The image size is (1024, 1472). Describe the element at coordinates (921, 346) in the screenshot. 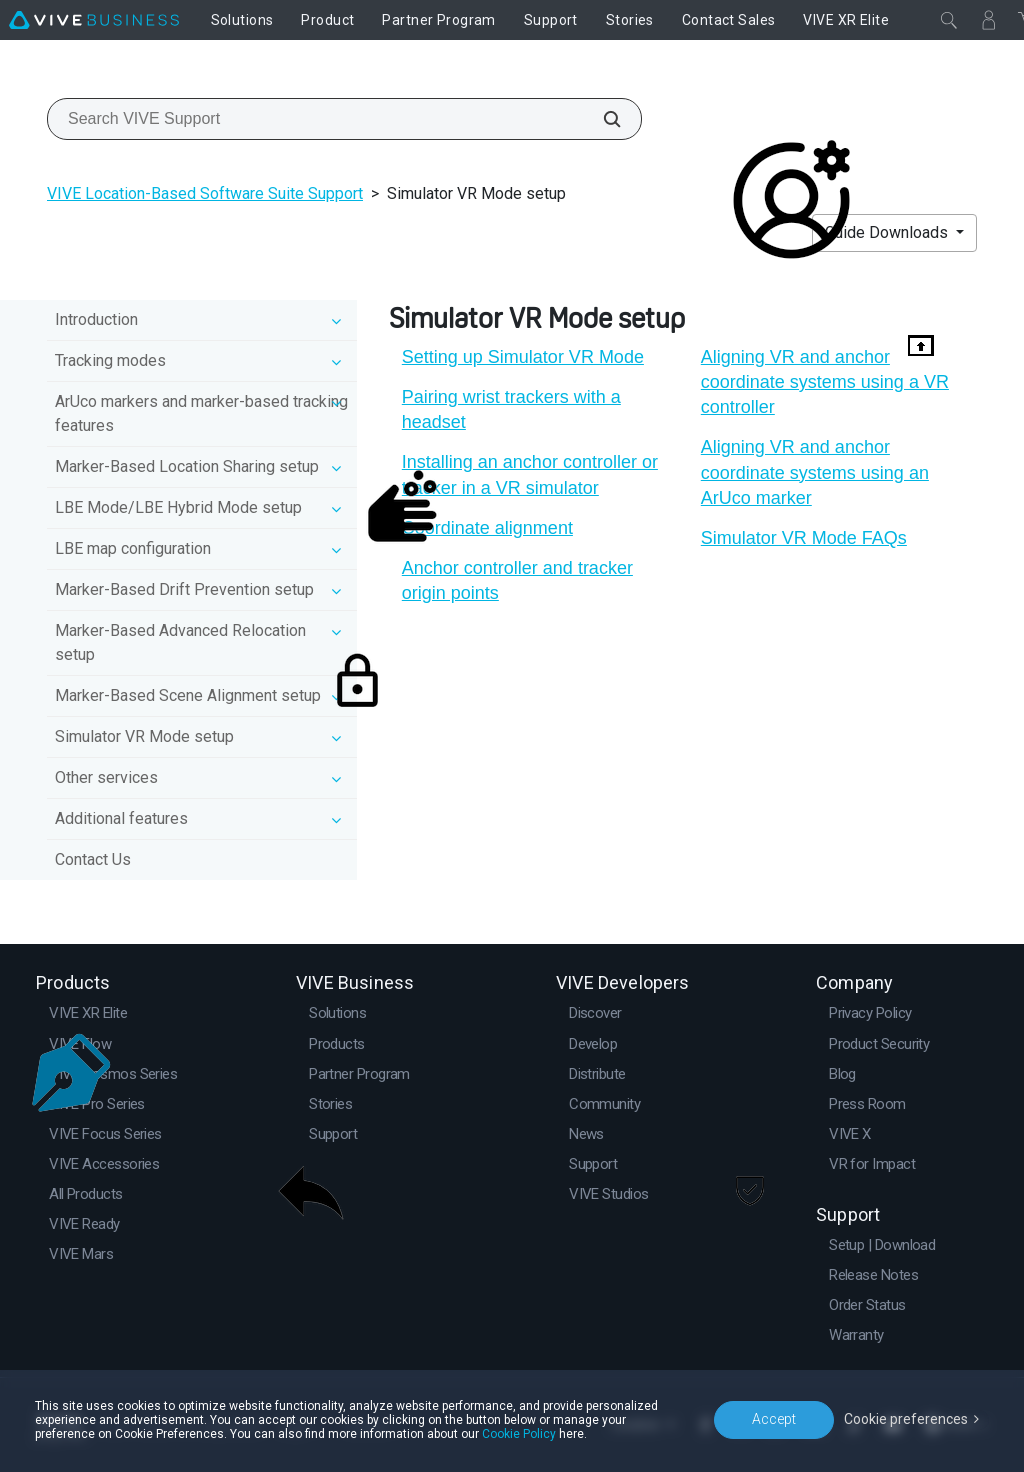

I see `present to all or share screen` at that location.